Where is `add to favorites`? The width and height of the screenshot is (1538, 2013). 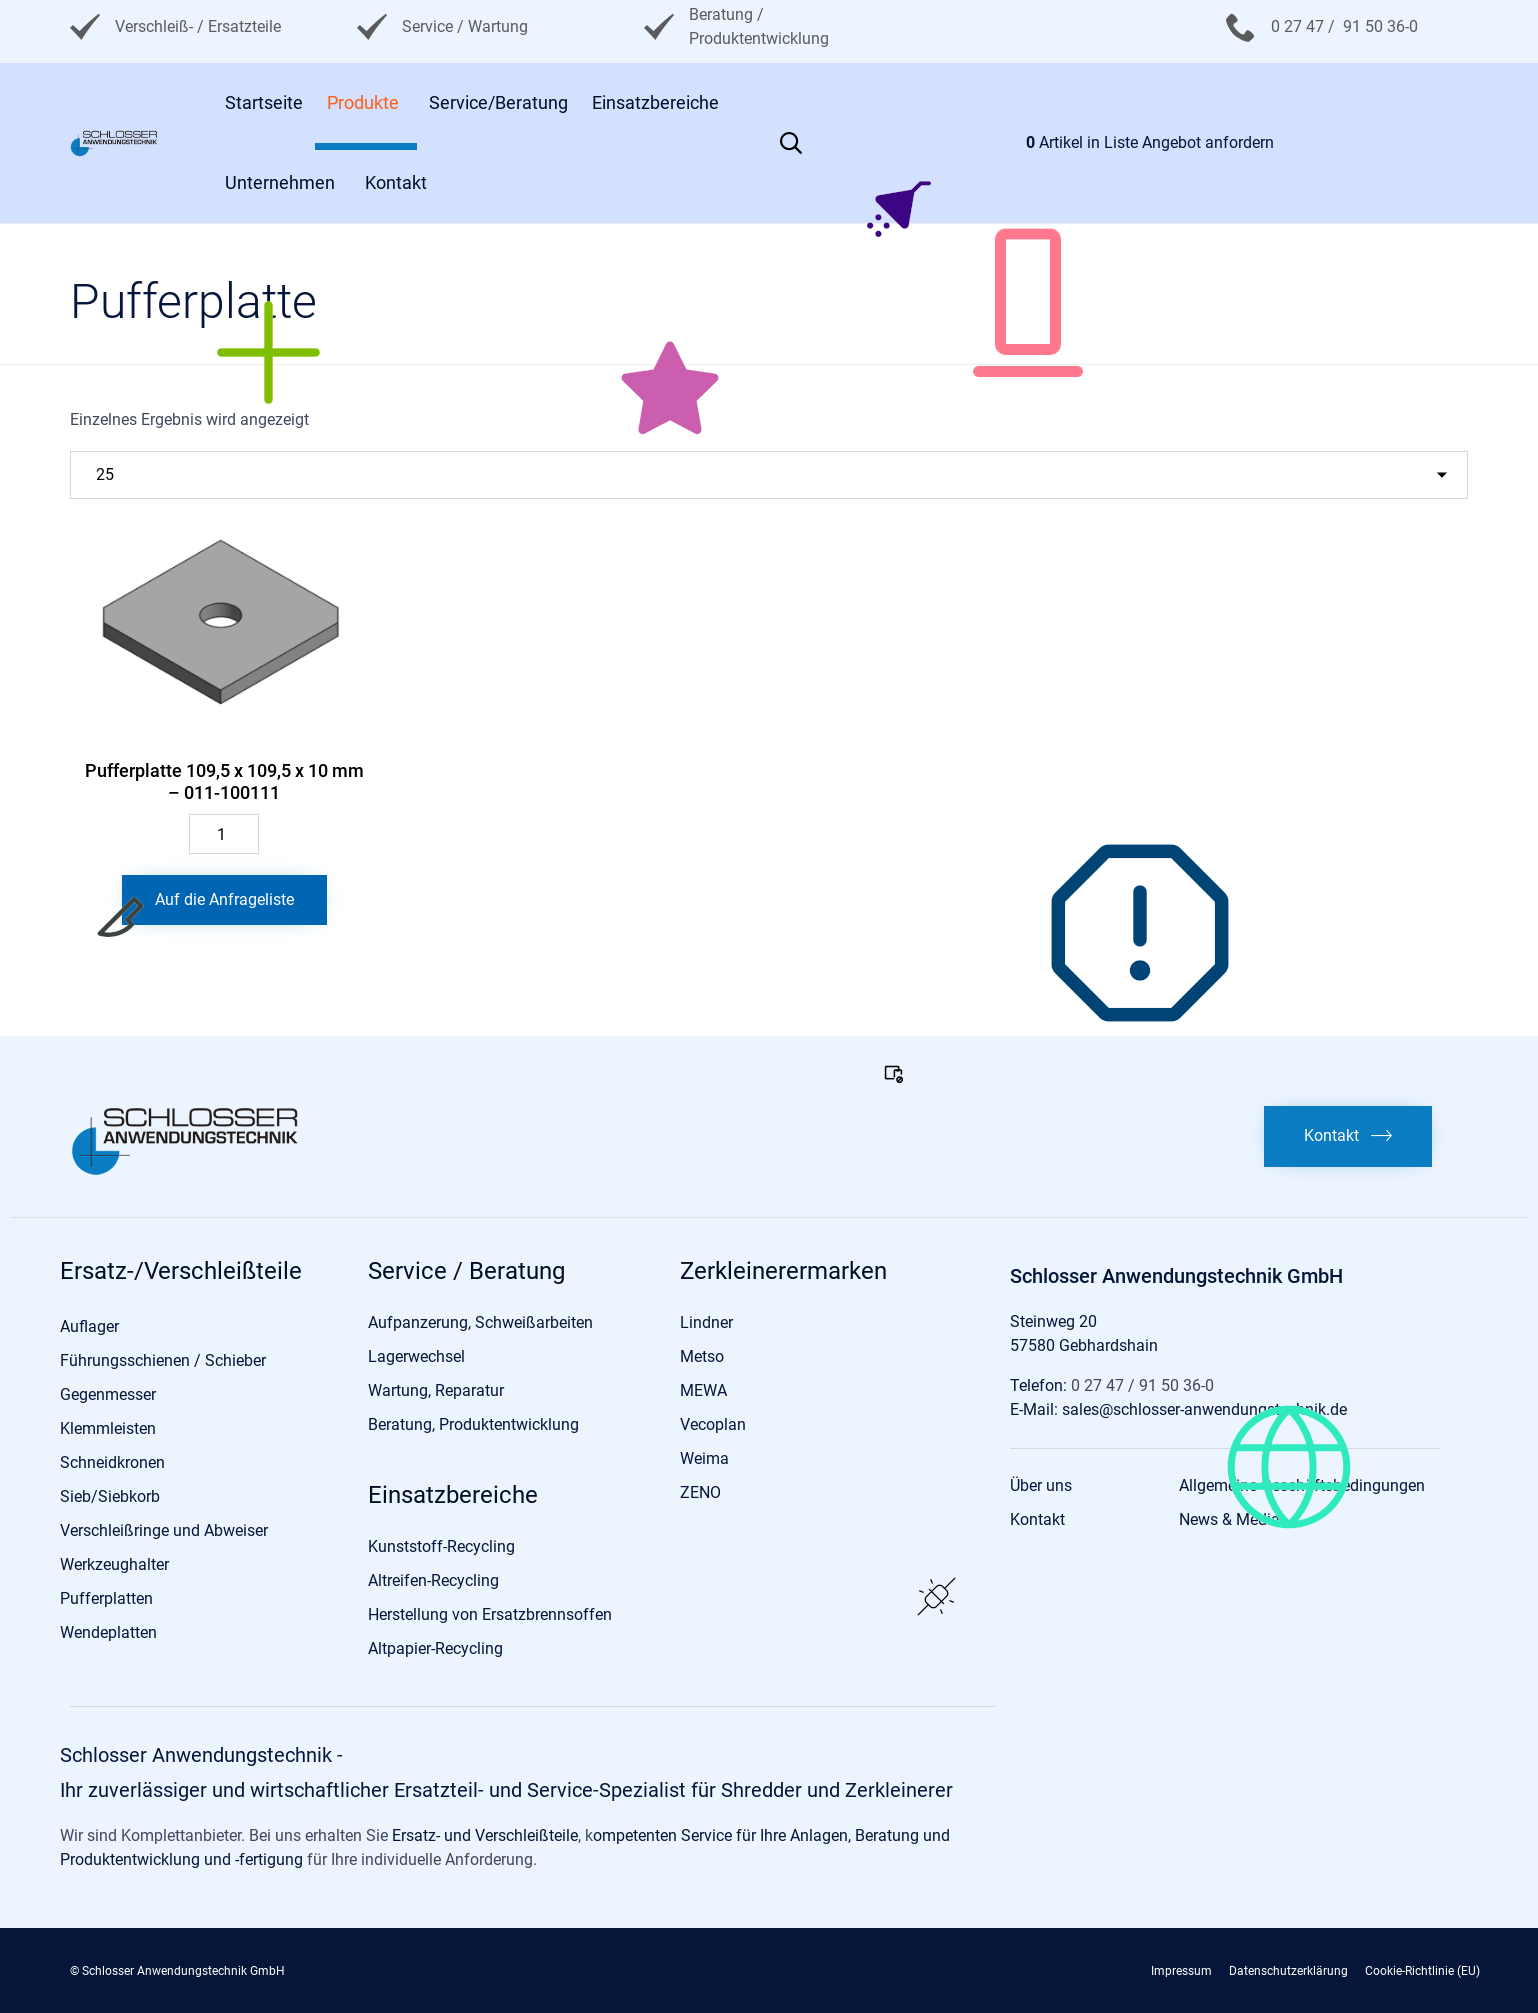
add to favorites is located at coordinates (670, 390).